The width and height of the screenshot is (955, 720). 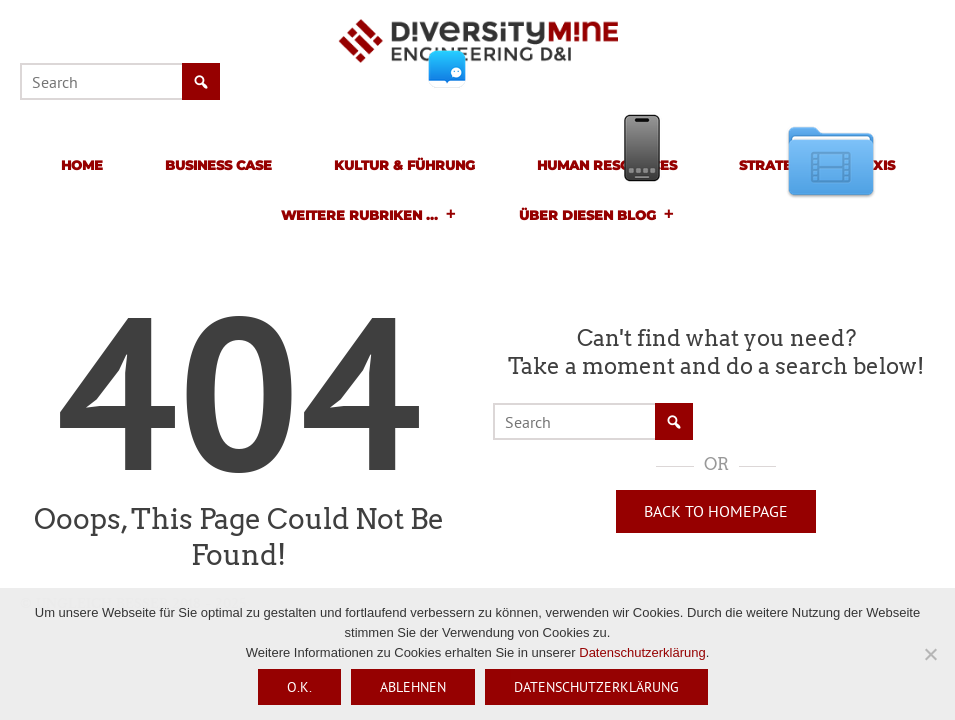 I want to click on open your movies folder, so click(x=831, y=161).